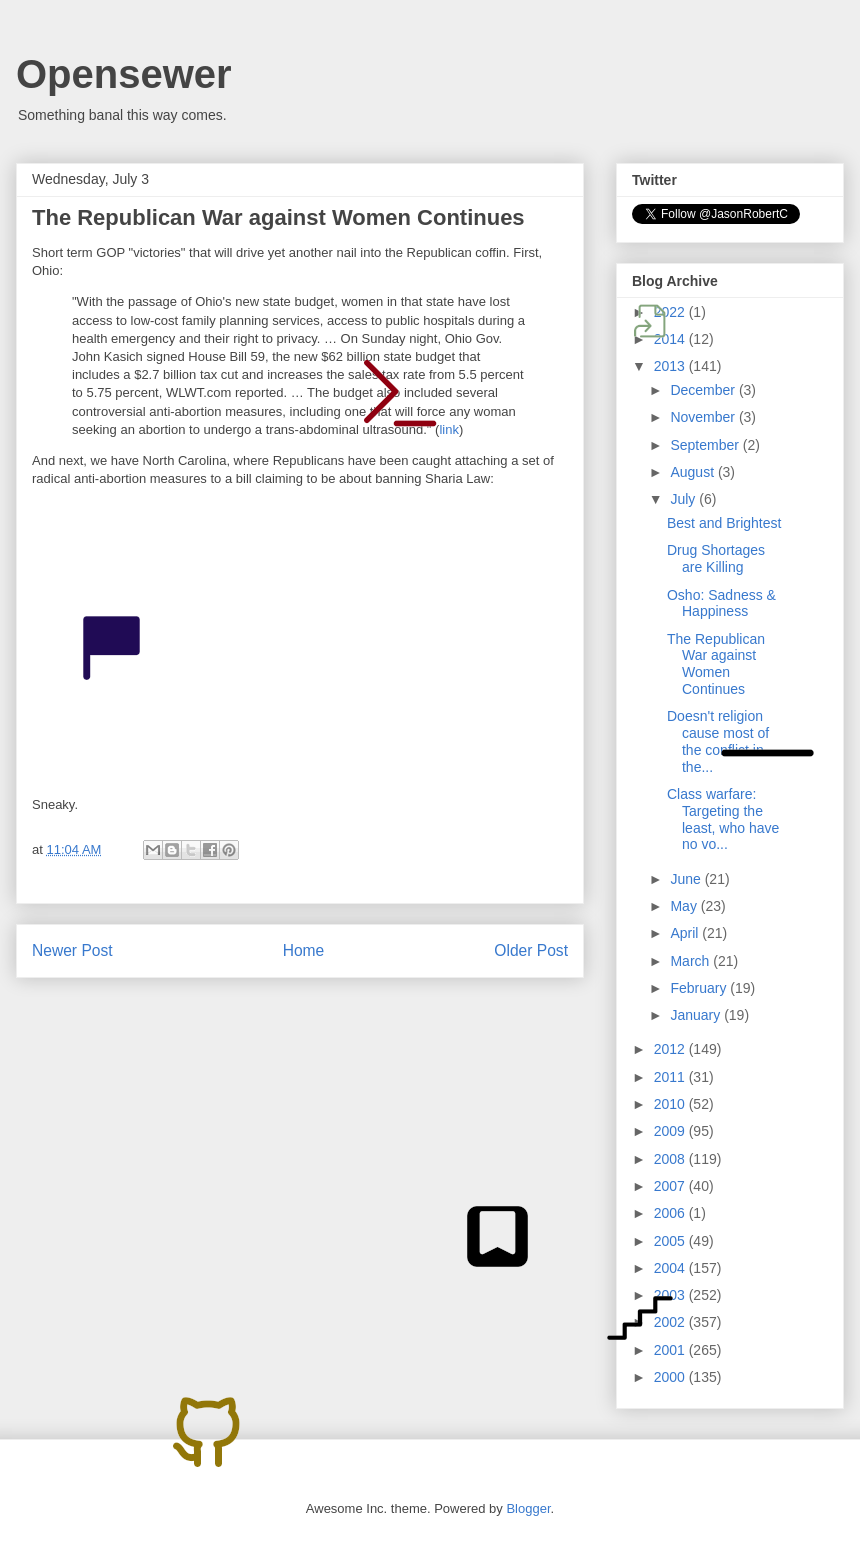 This screenshot has height=1548, width=860. Describe the element at coordinates (497, 1236) in the screenshot. I see `save or bookmark this item` at that location.